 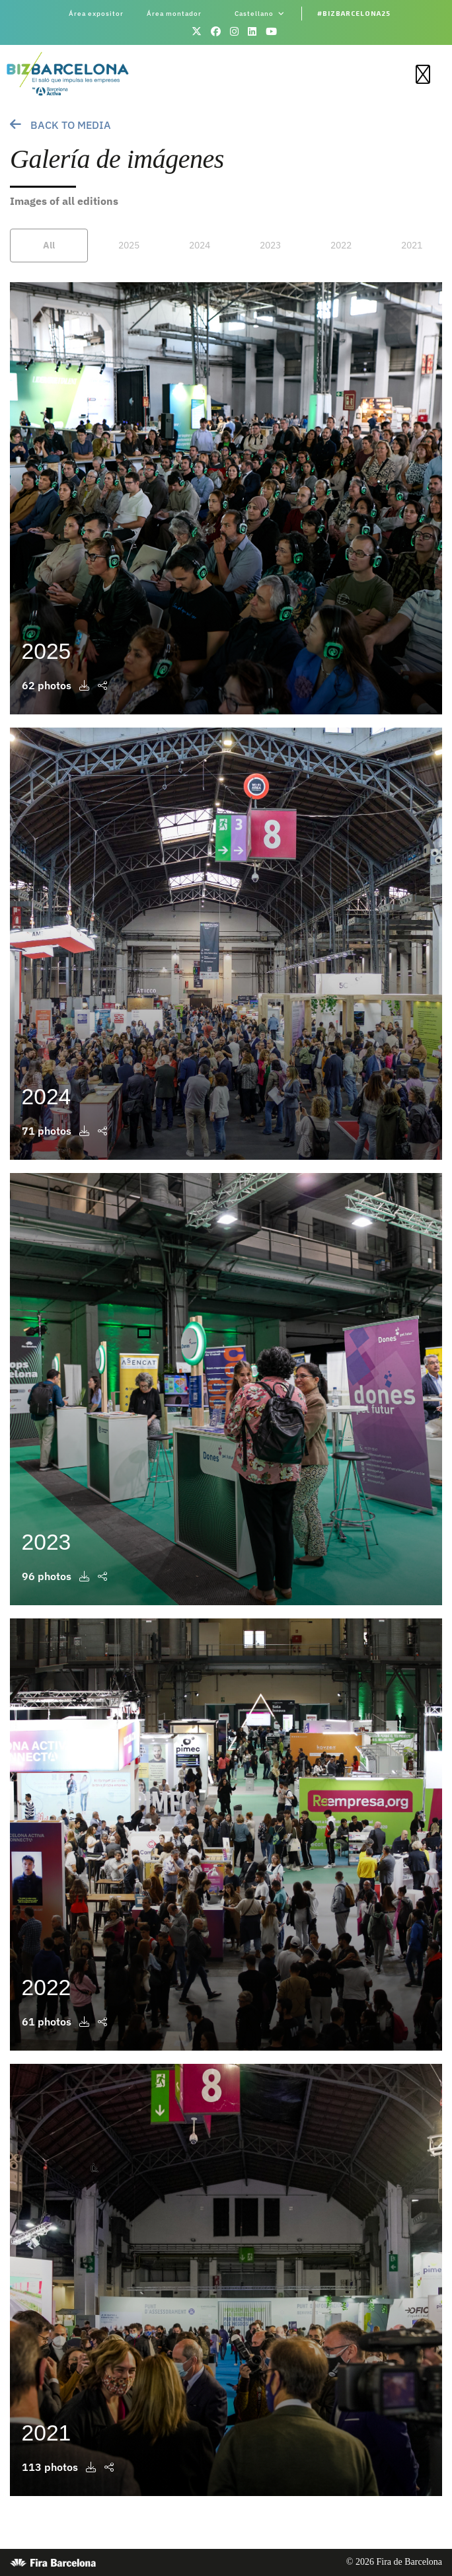 I want to click on crop image to landscape orientation, so click(x=144, y=1333).